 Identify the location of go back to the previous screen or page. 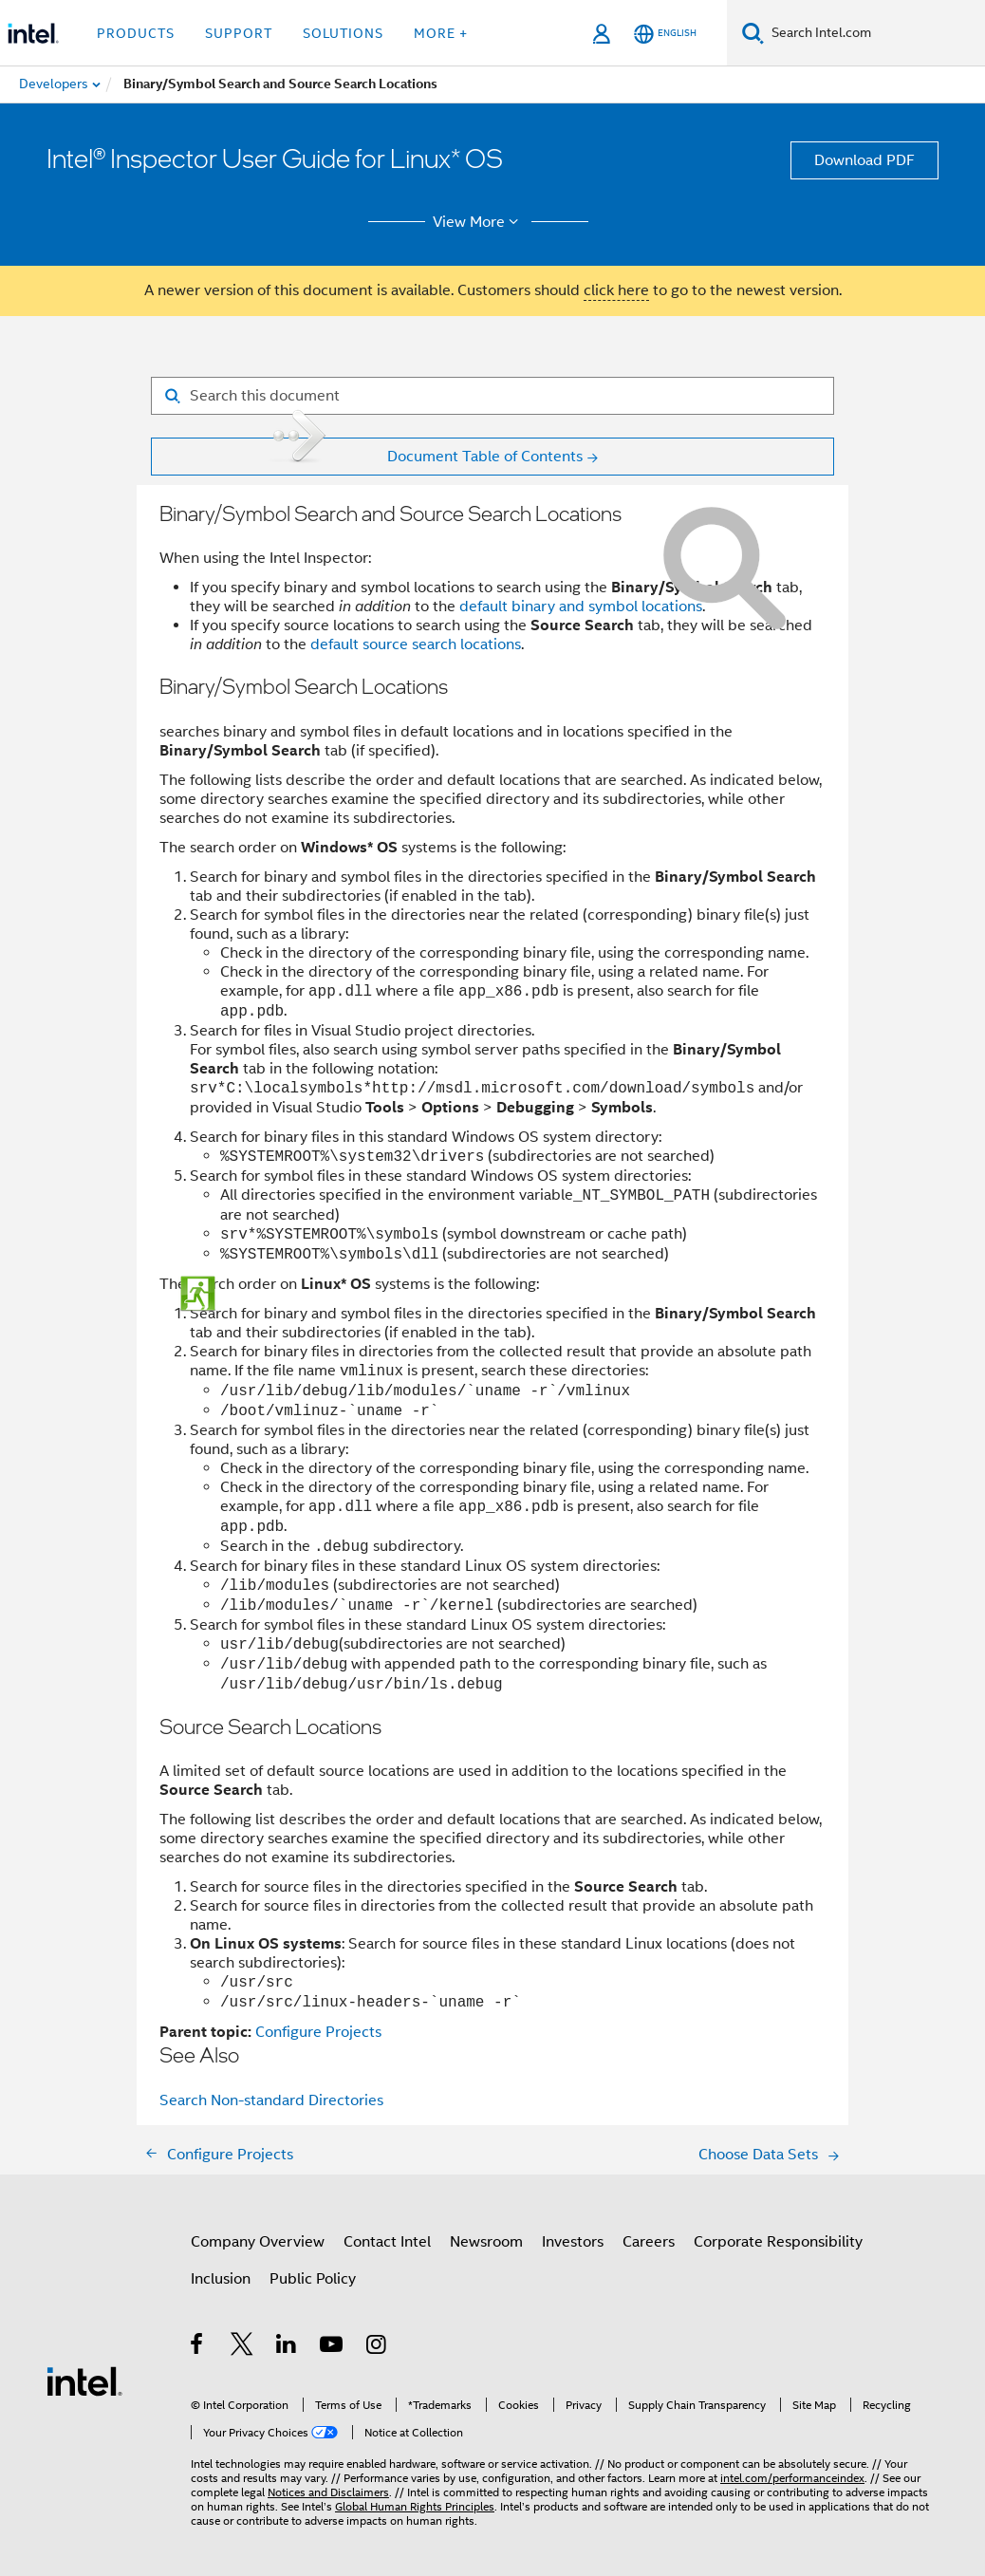
(299, 436).